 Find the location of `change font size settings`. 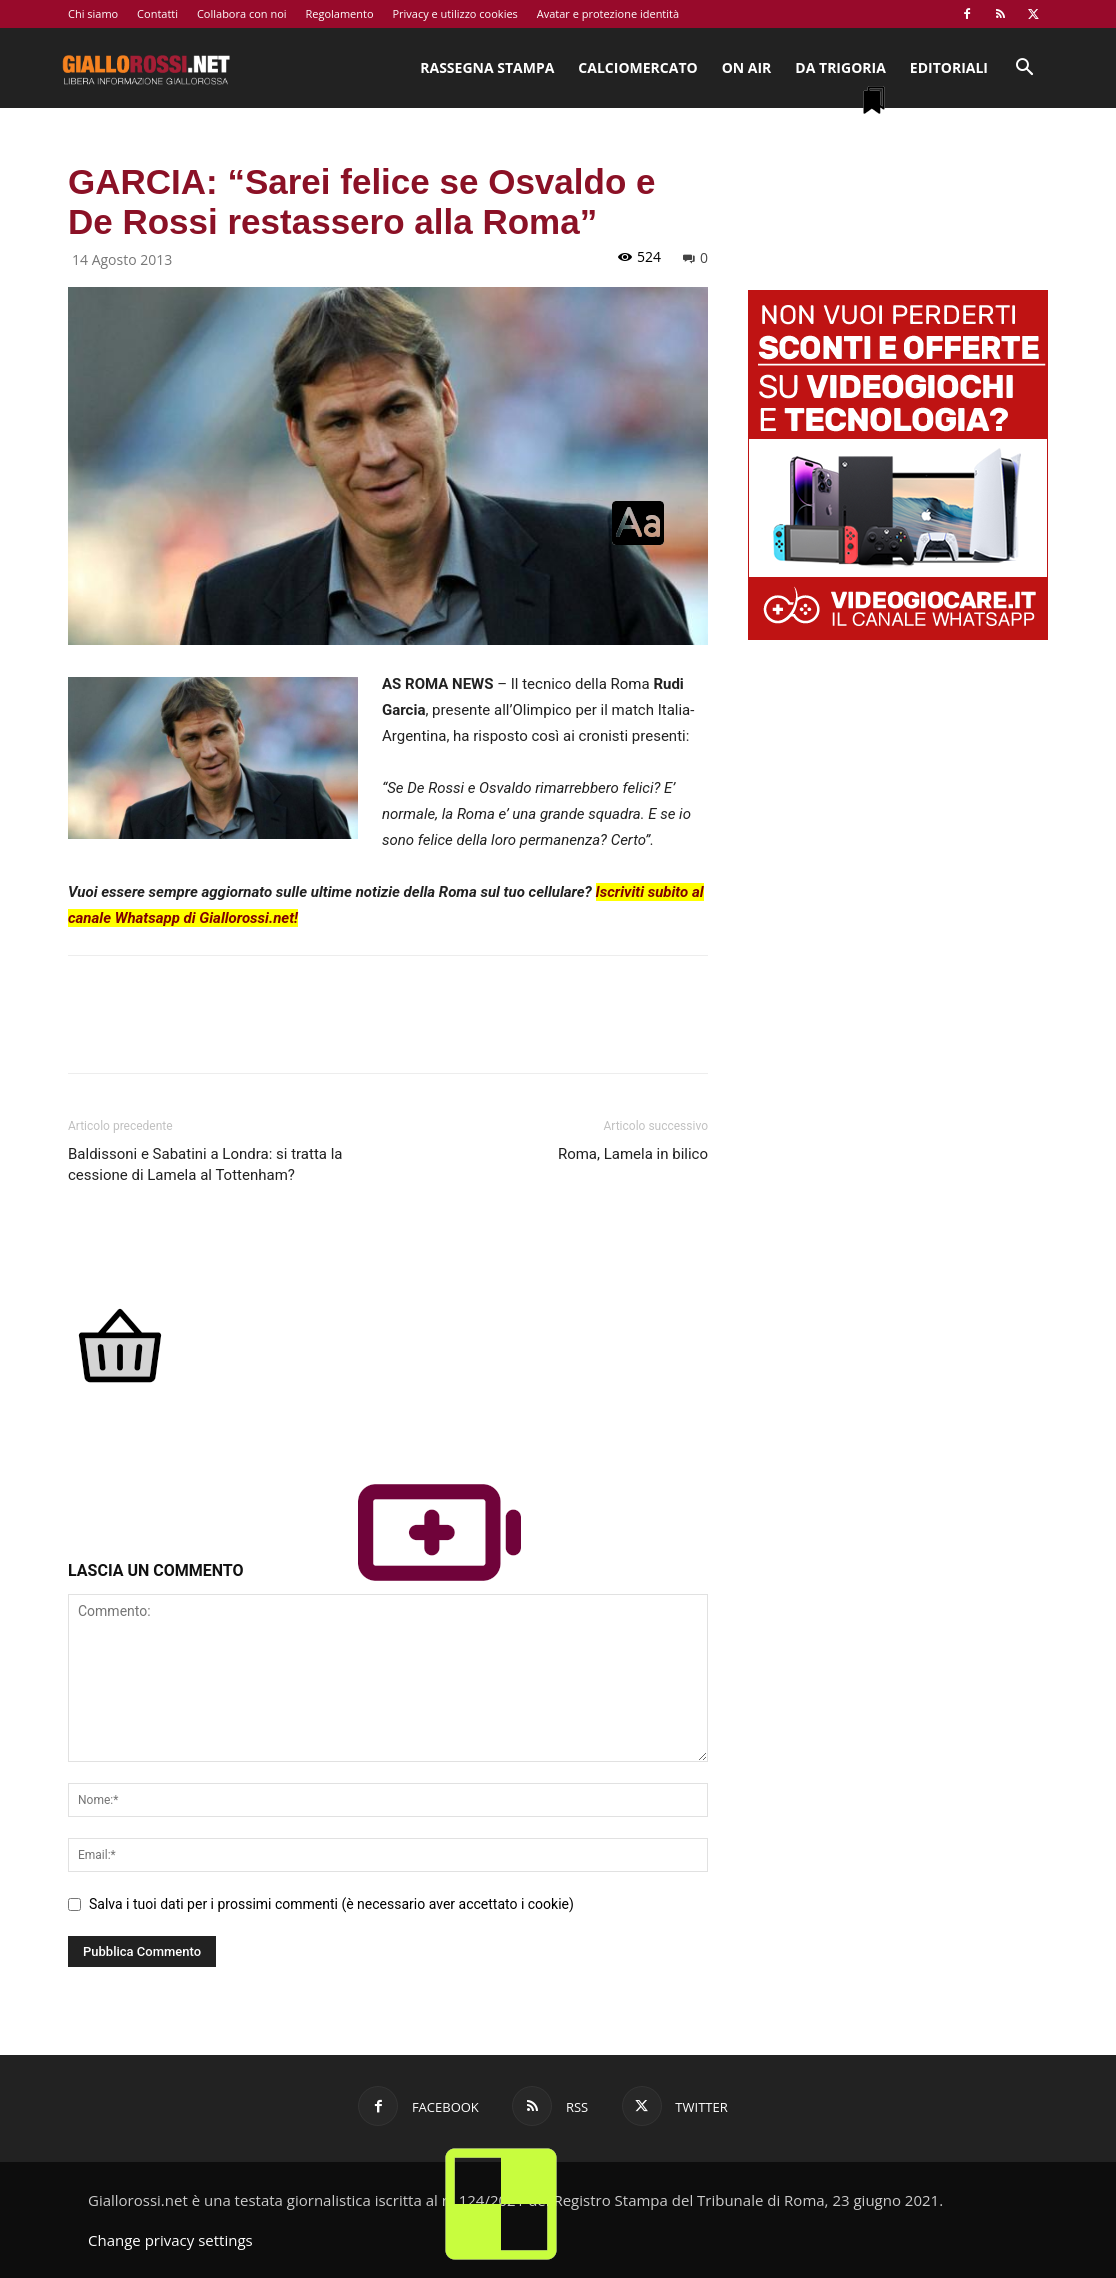

change font size settings is located at coordinates (638, 523).